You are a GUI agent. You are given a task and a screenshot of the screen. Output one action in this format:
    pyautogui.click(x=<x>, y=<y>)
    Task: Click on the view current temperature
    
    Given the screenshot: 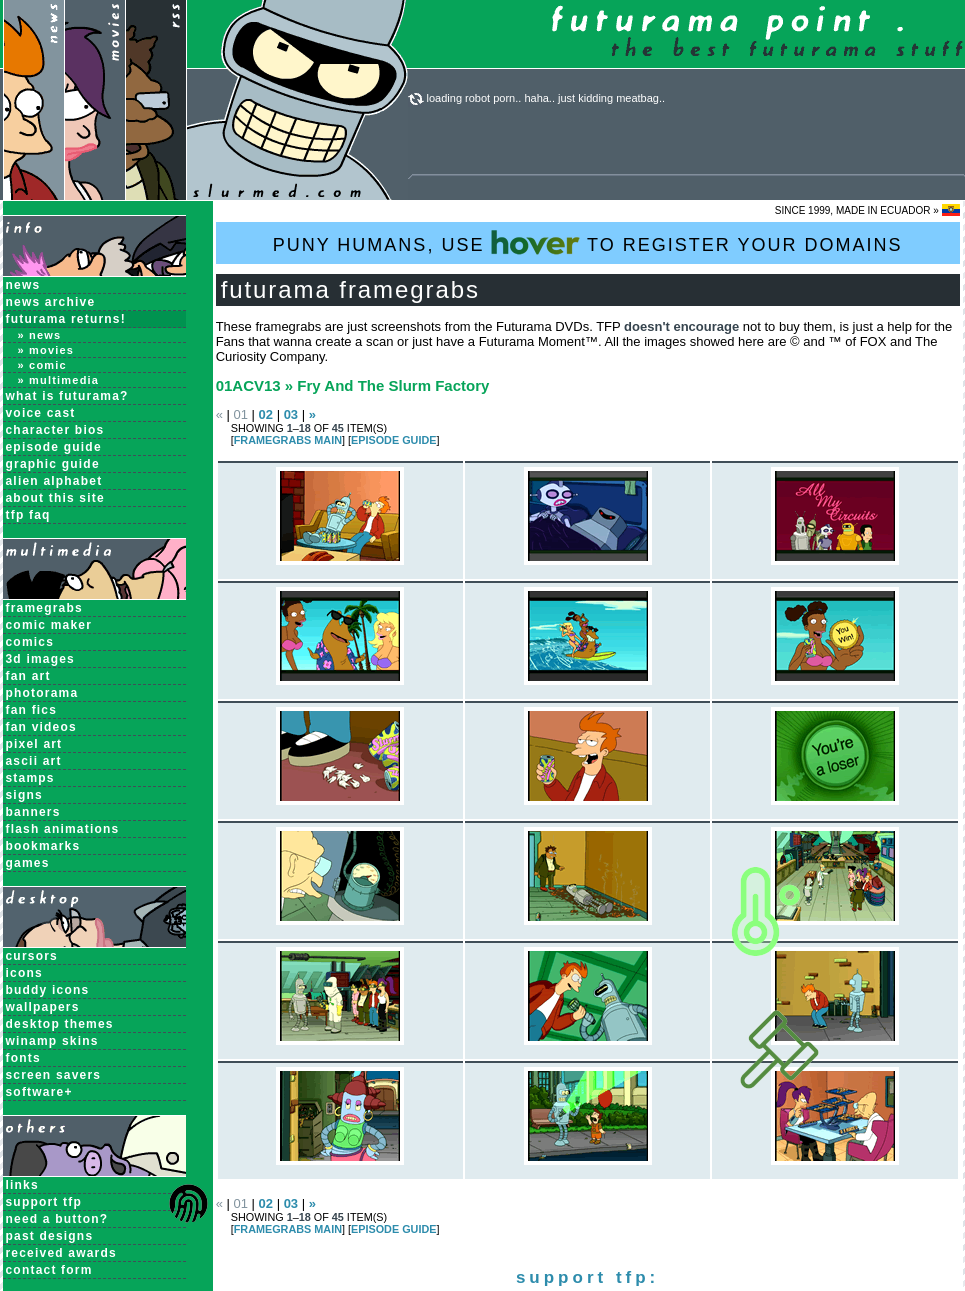 What is the action you would take?
    pyautogui.click(x=758, y=911)
    